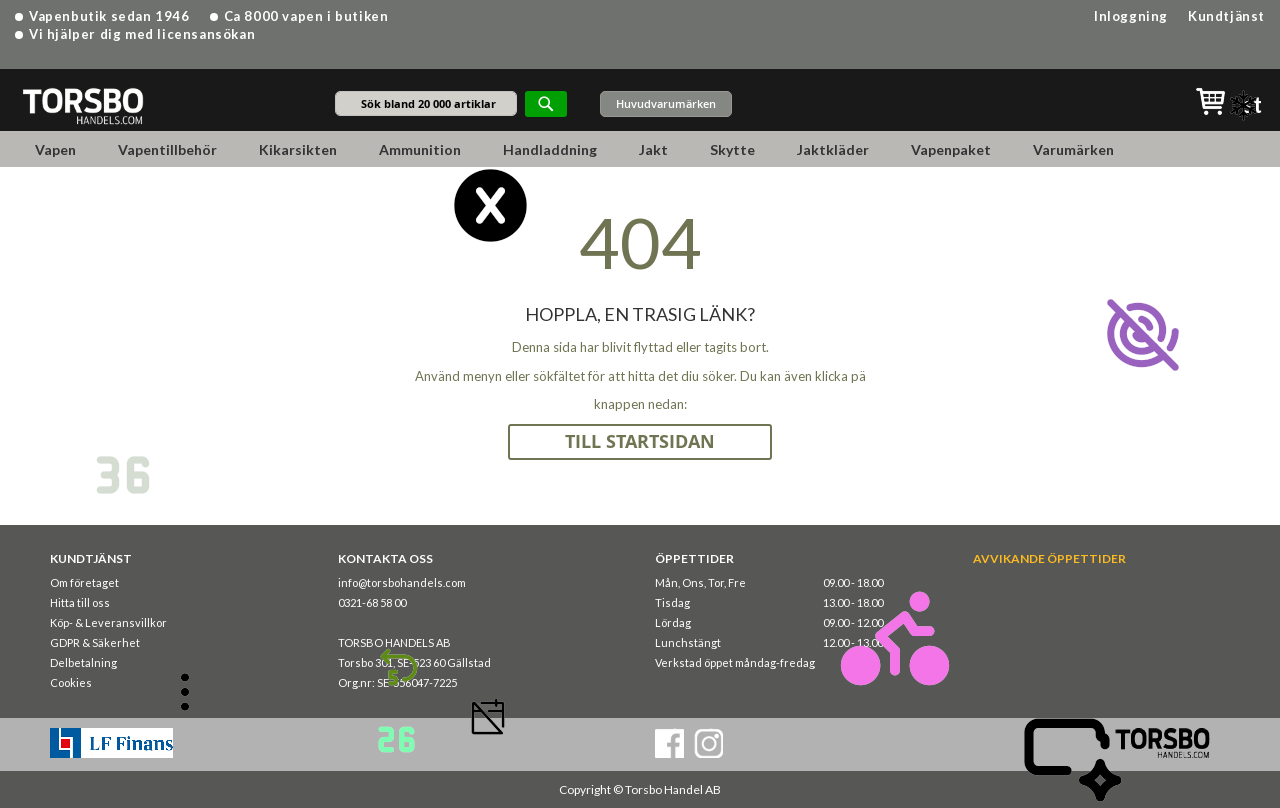 This screenshot has height=808, width=1280. Describe the element at coordinates (185, 692) in the screenshot. I see `open more options menu` at that location.